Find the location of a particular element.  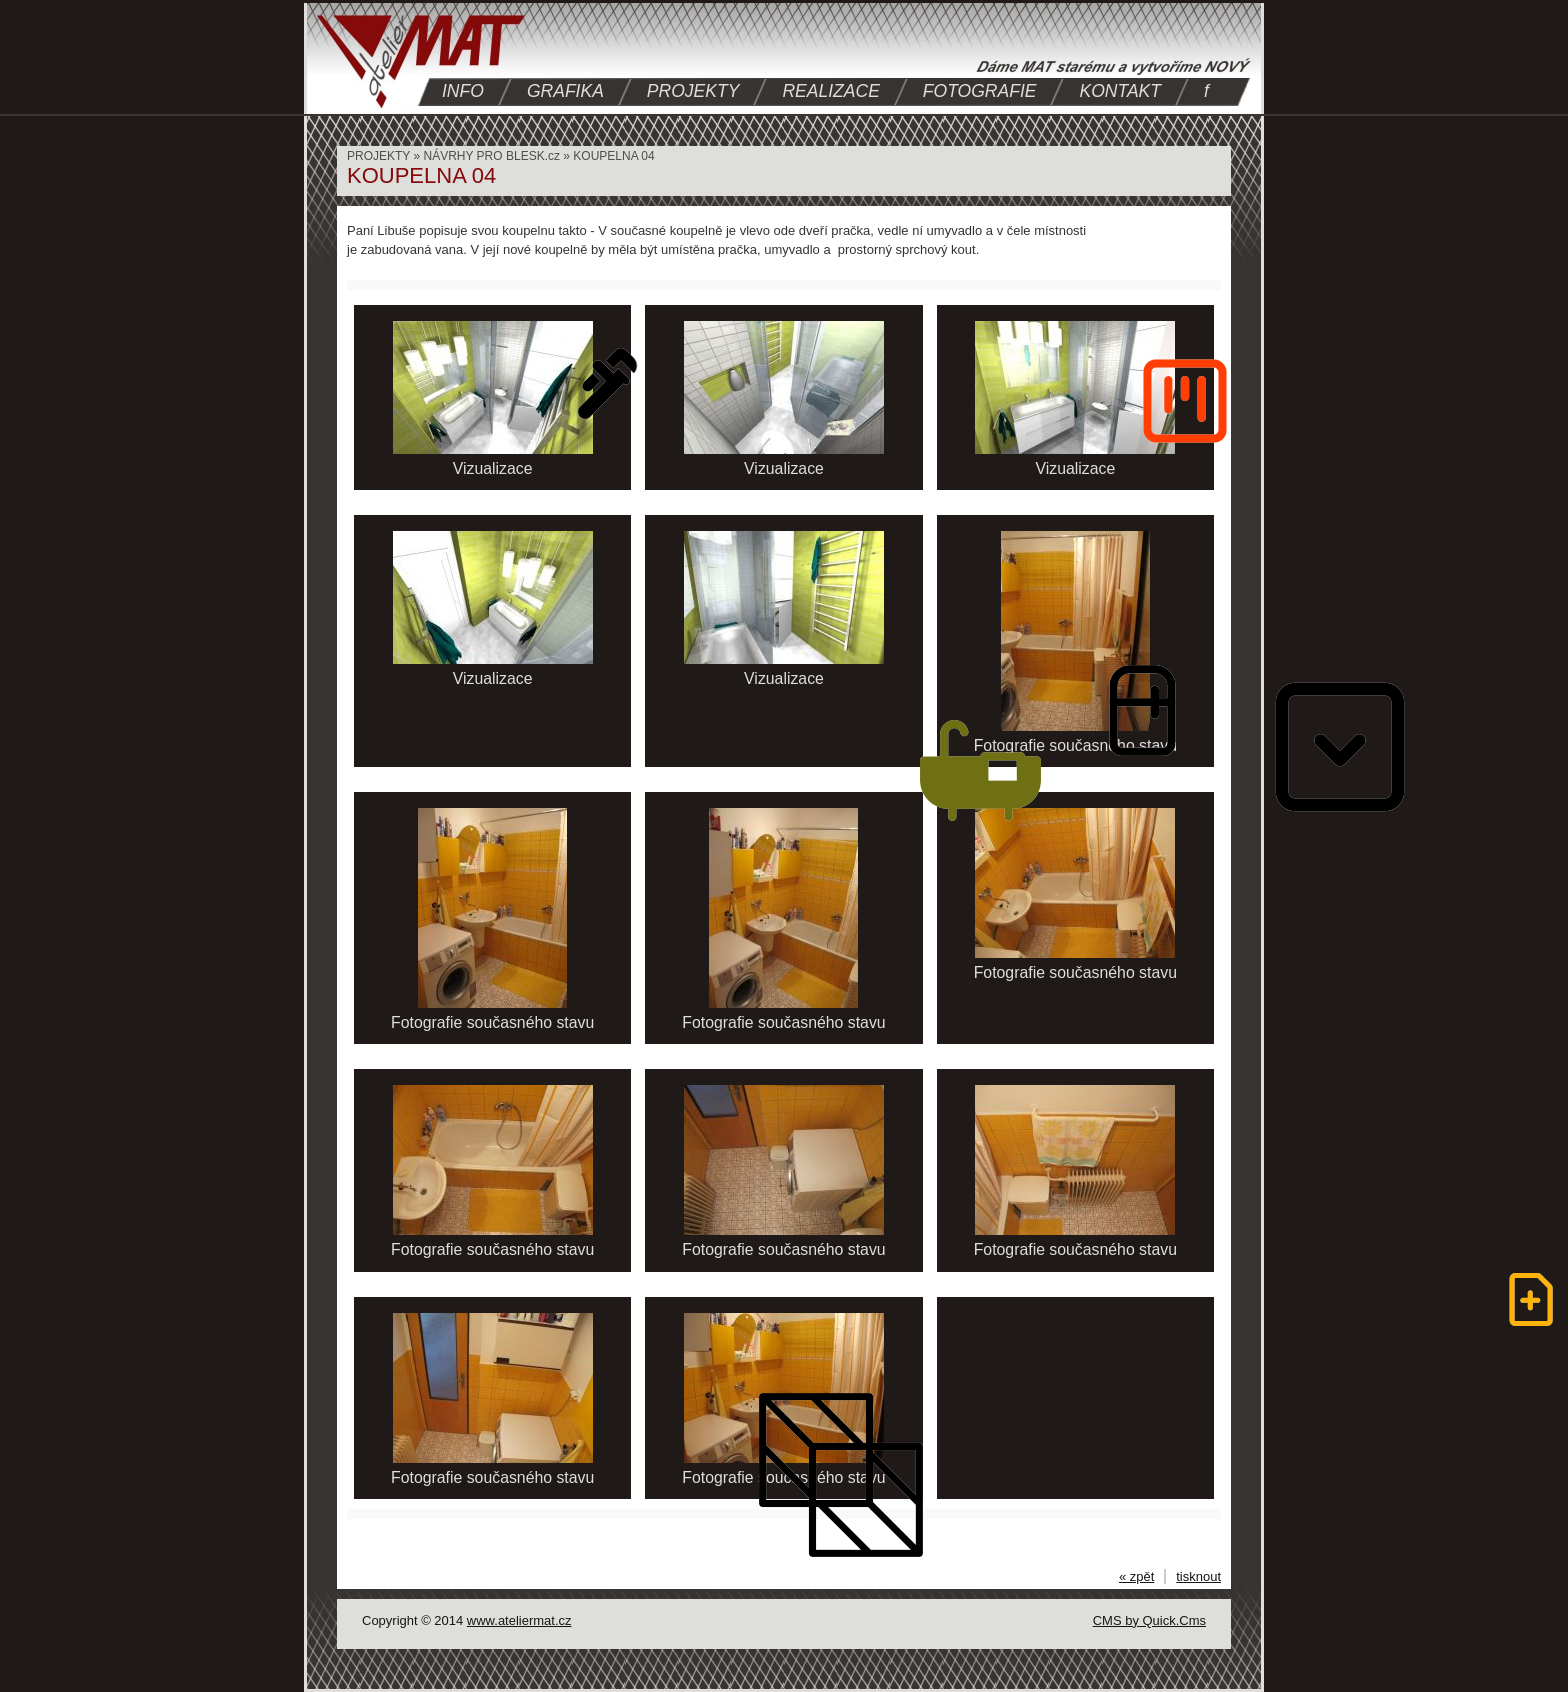

expand content or reveal more options is located at coordinates (1340, 747).